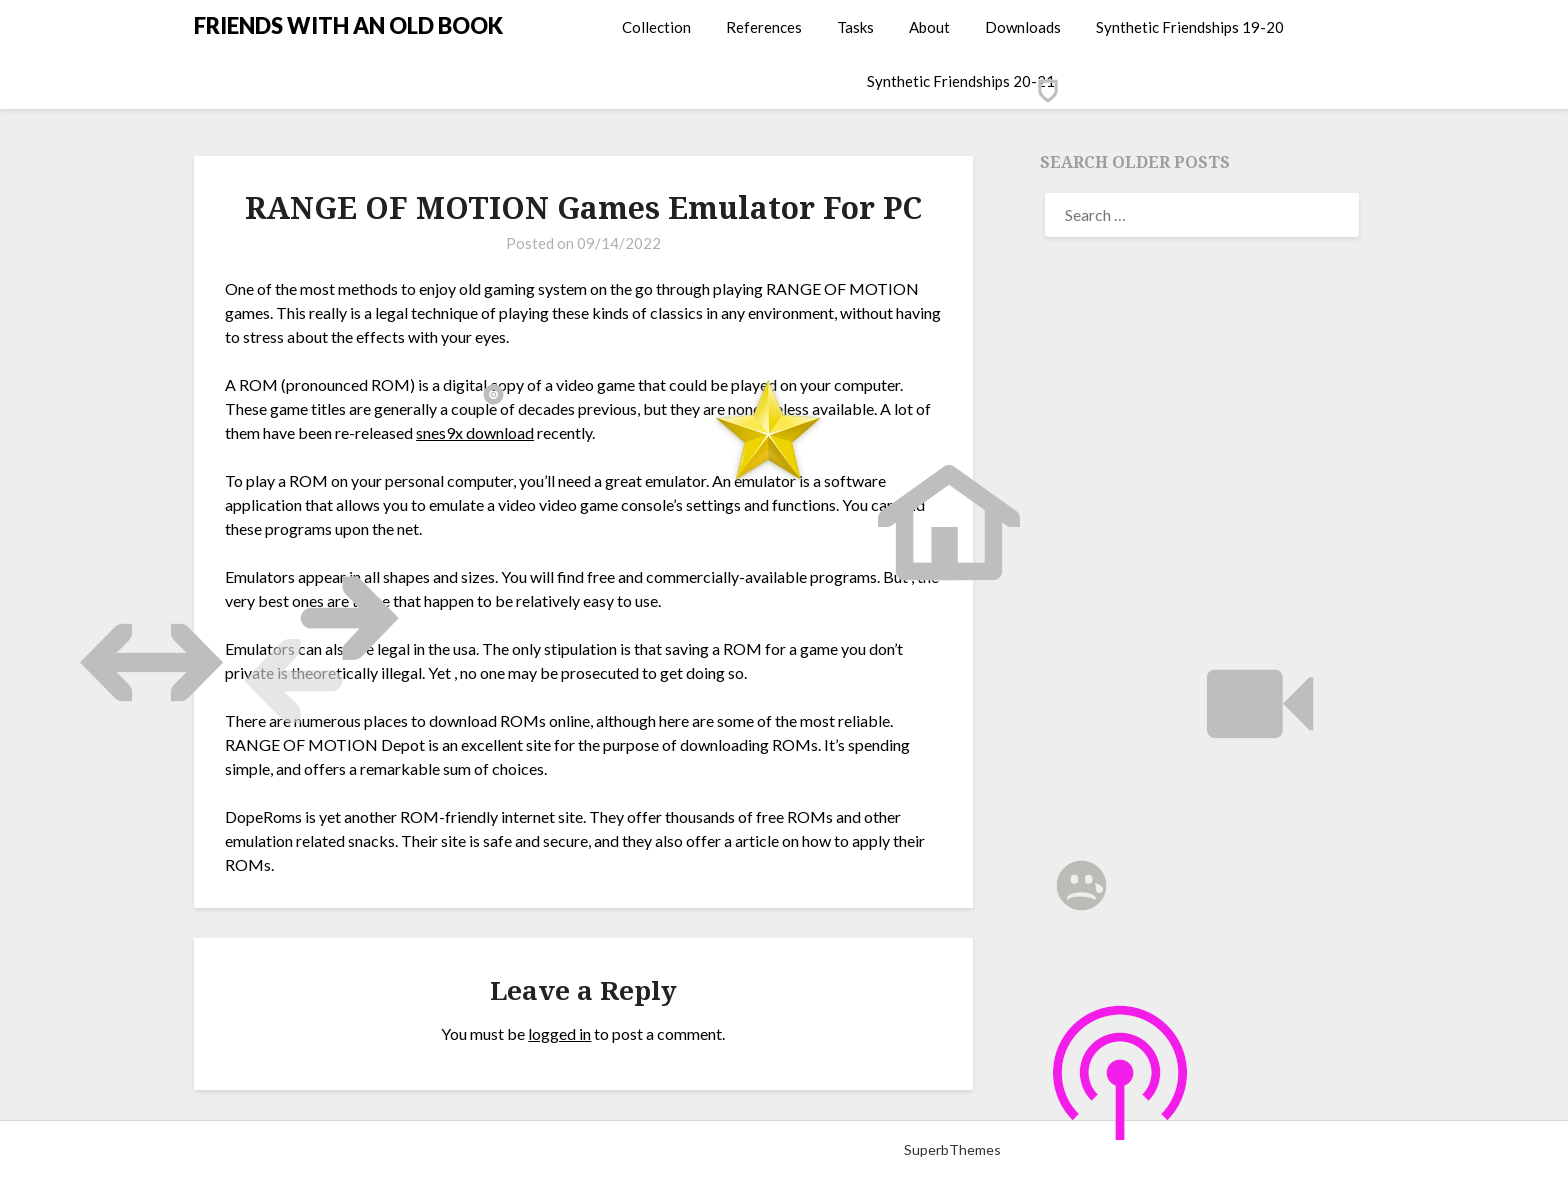  I want to click on open the podcasts app, so click(1124, 1068).